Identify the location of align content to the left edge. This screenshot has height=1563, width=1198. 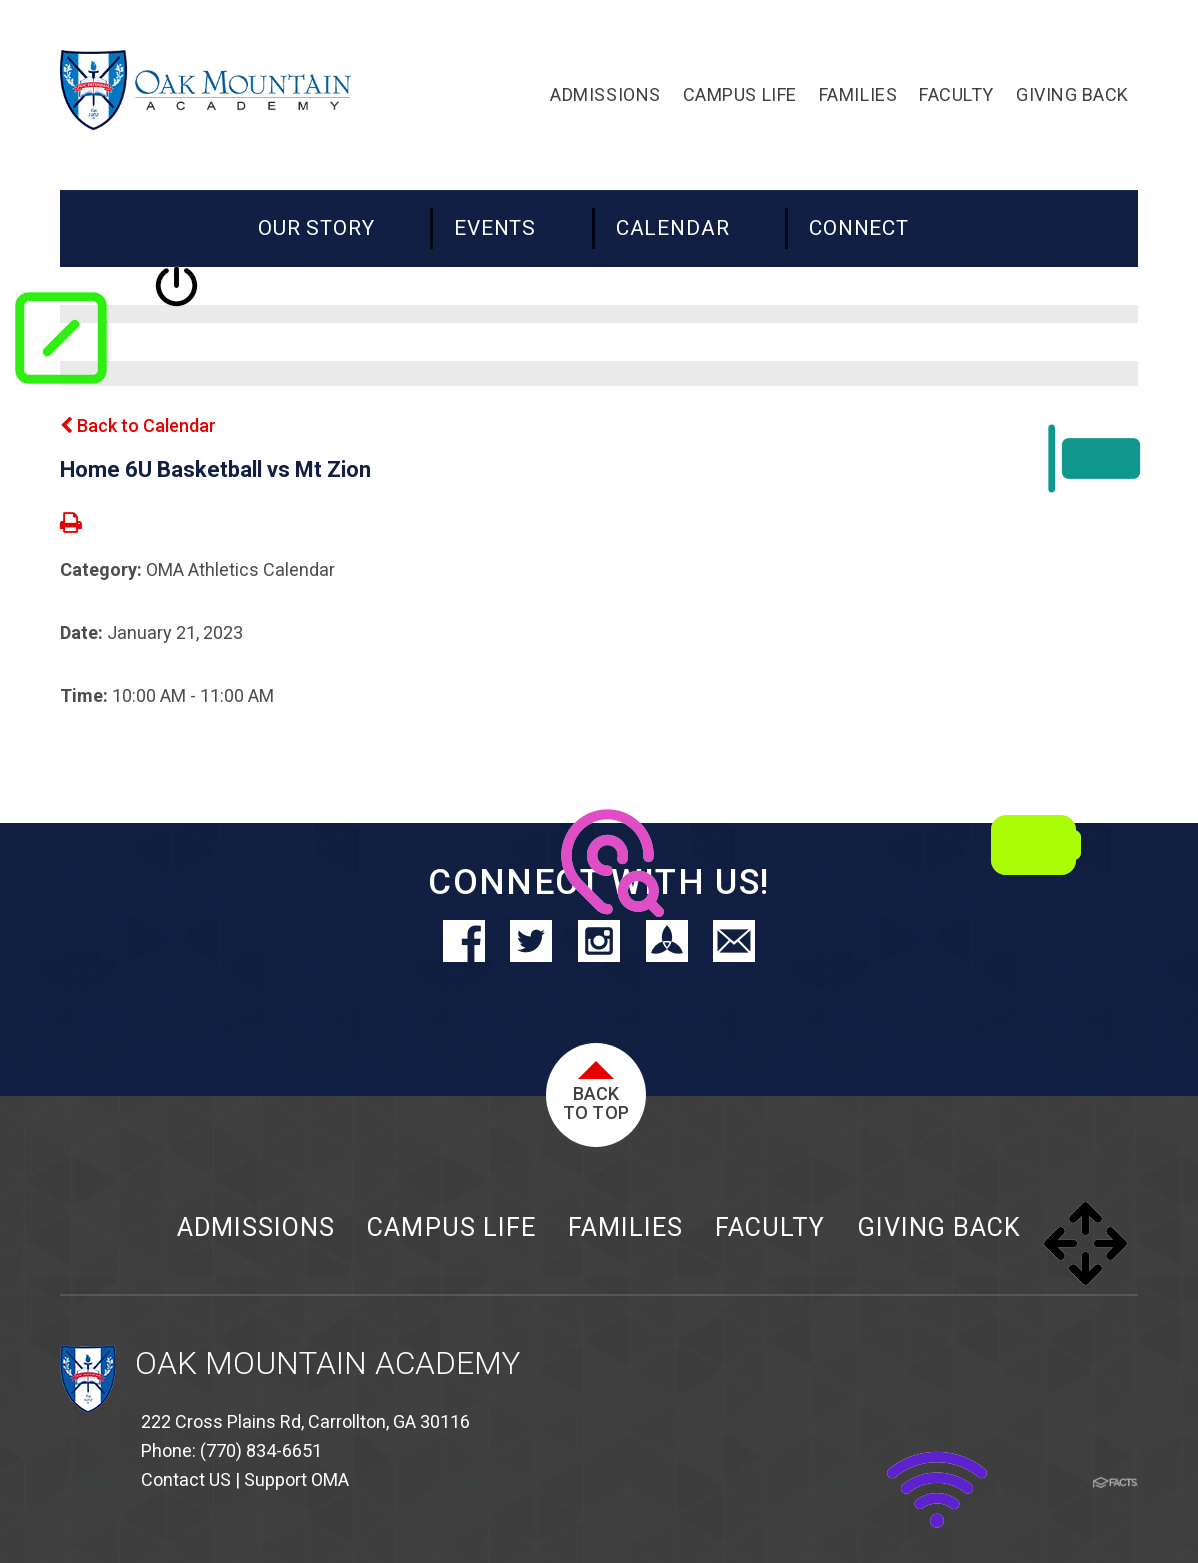
(1092, 458).